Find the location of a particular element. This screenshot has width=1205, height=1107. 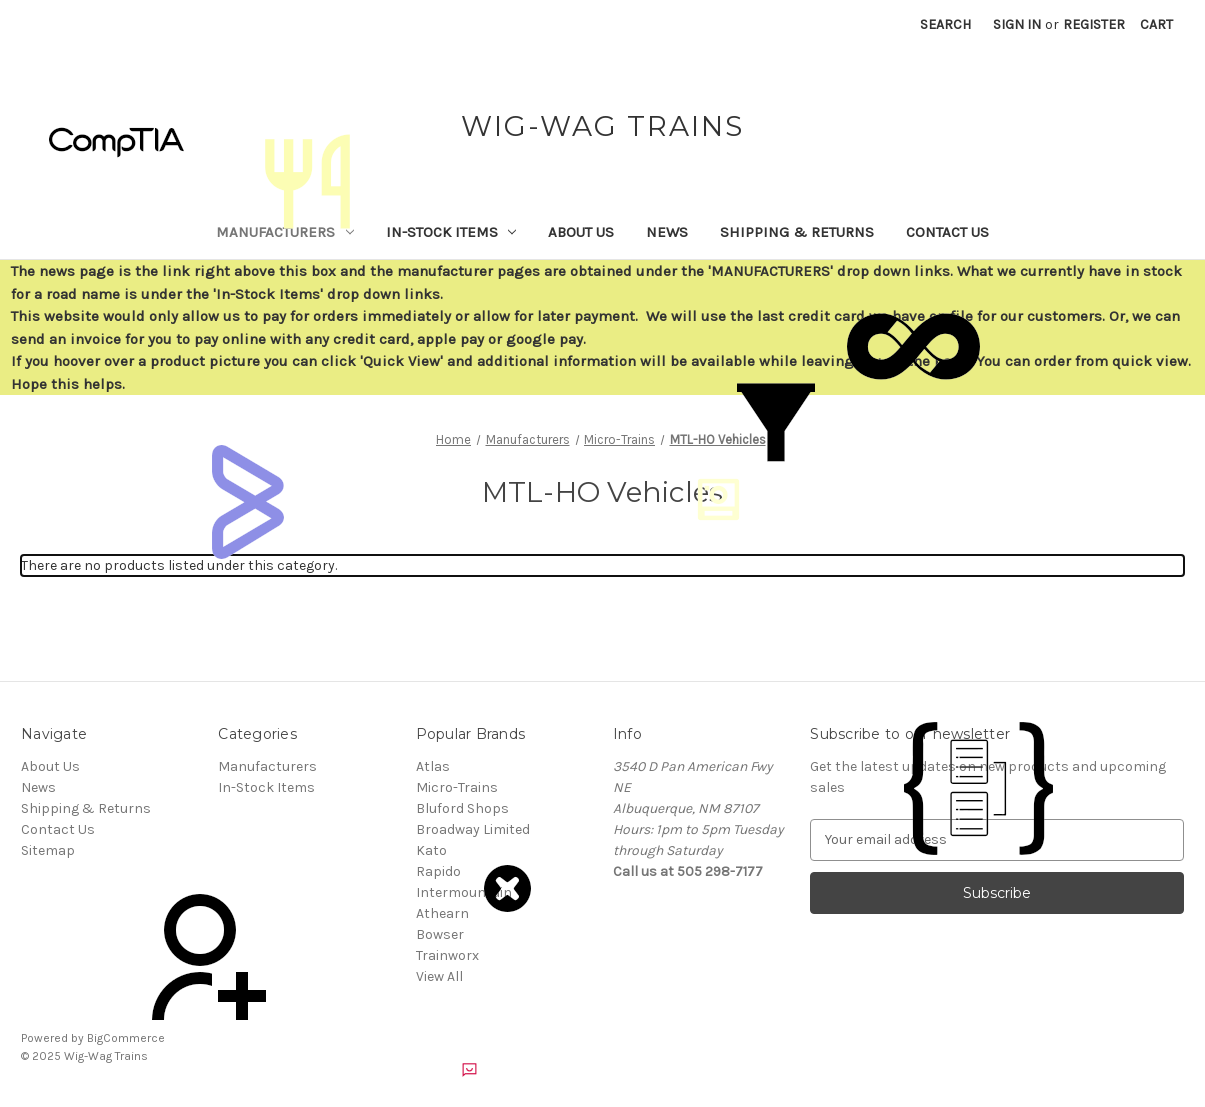

find nearby restaurants is located at coordinates (307, 181).